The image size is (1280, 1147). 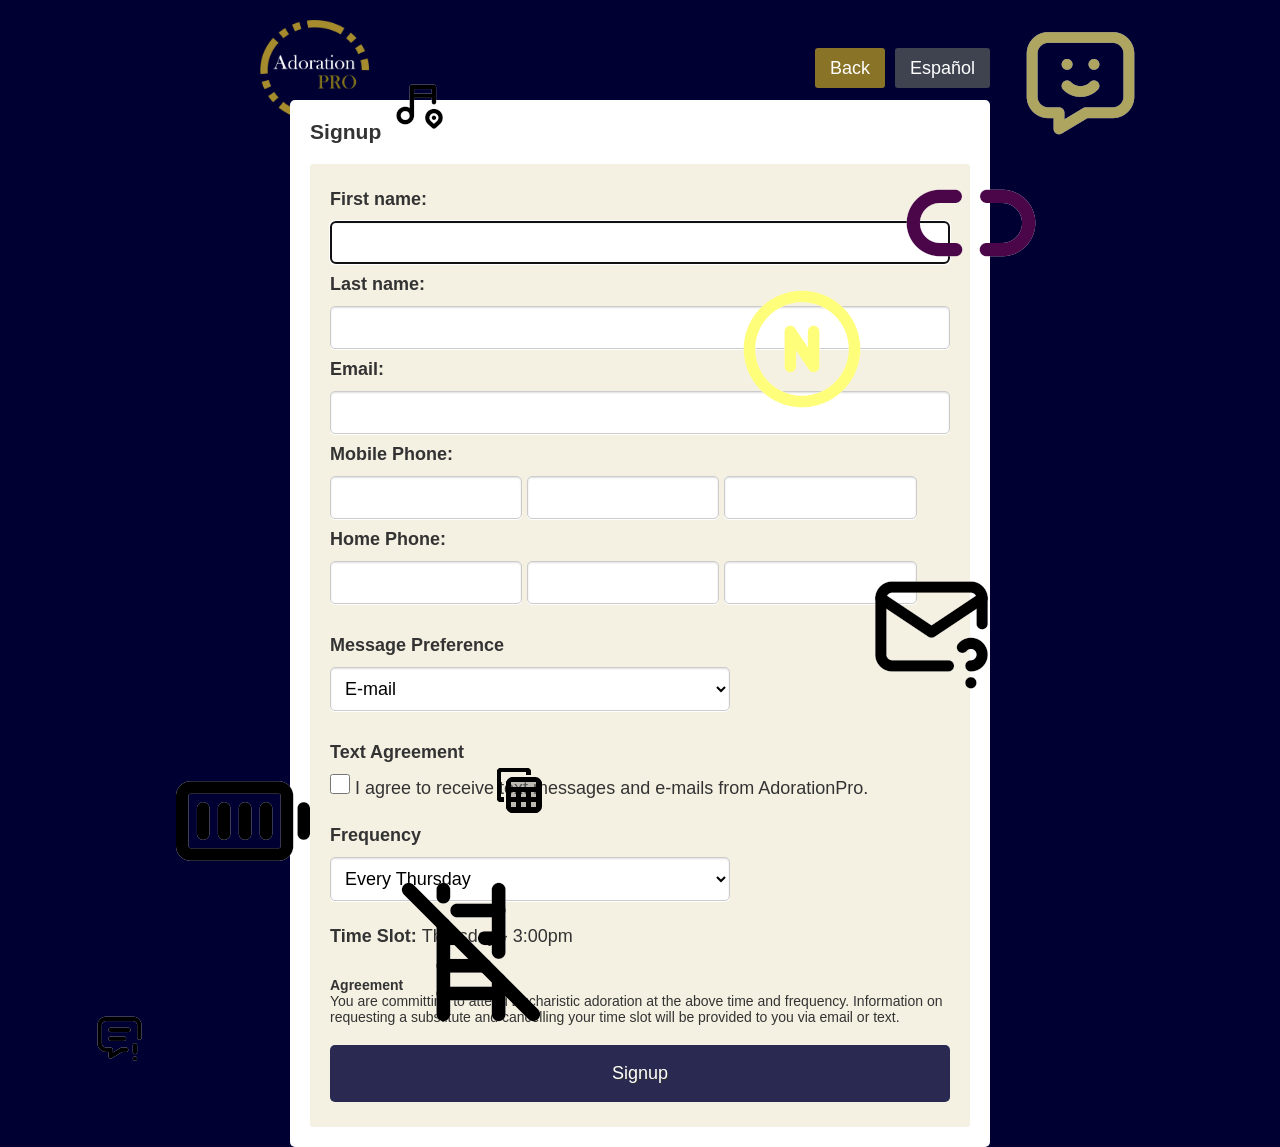 I want to click on indicates north direction on a map, so click(x=802, y=349).